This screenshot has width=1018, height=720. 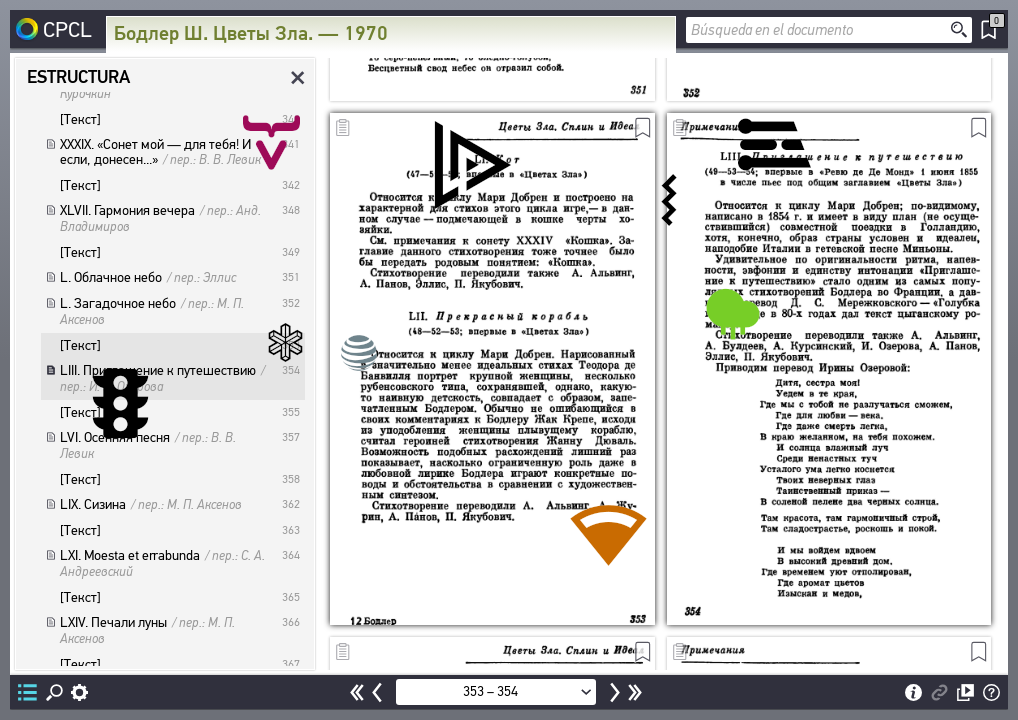 I want to click on indicates strong wifi signal strength, so click(x=608, y=535).